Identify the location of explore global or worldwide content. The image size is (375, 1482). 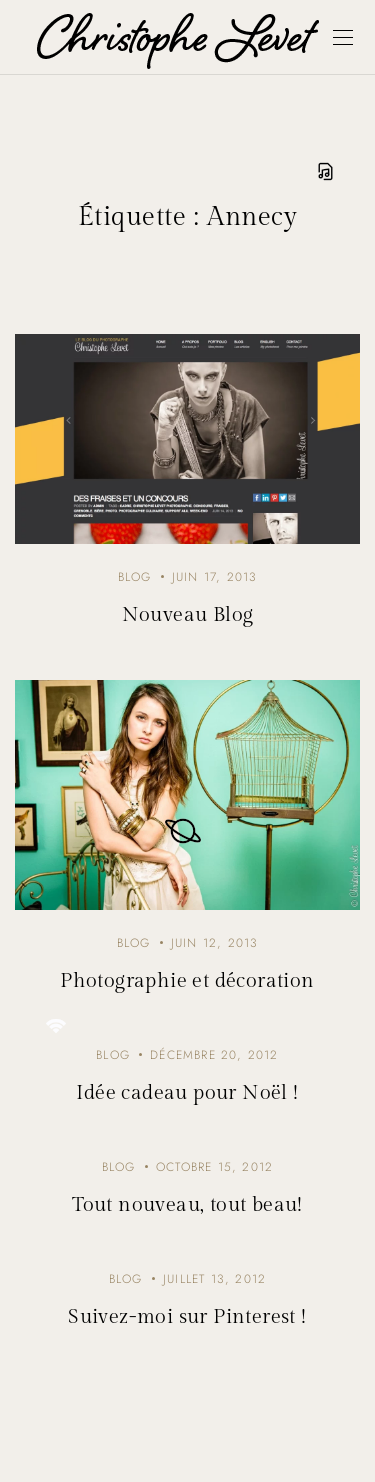
(183, 831).